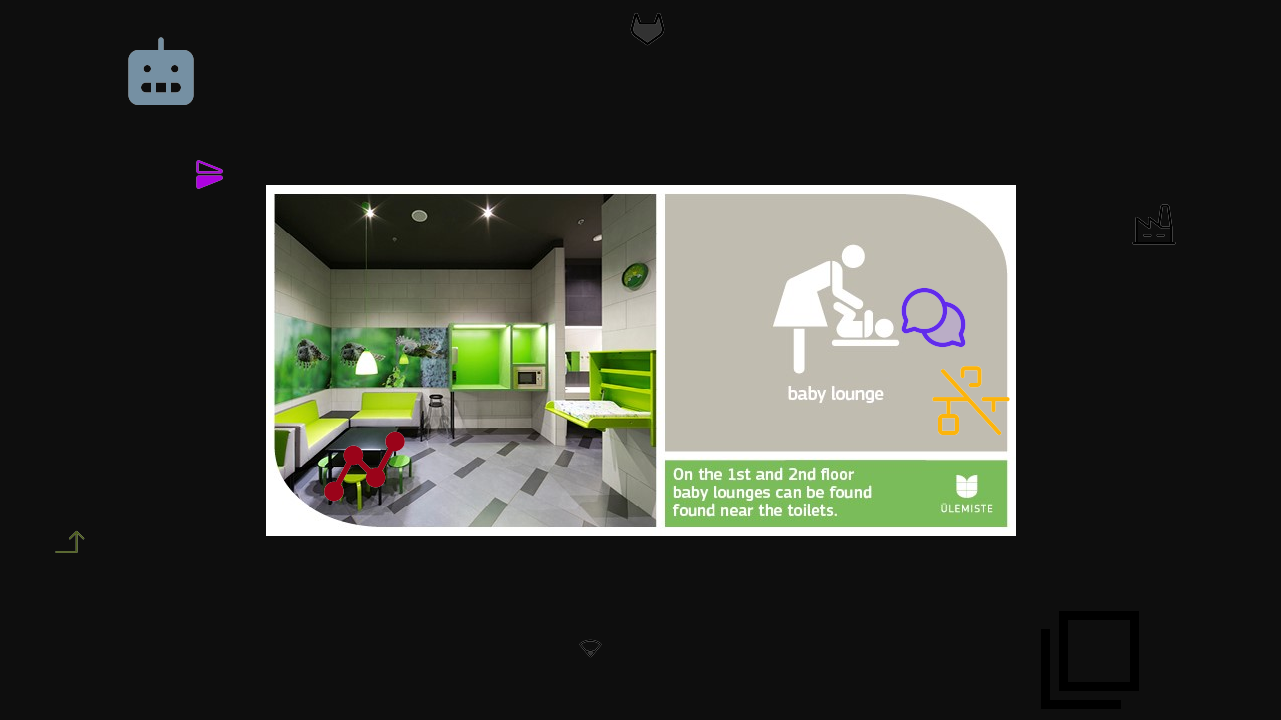  Describe the element at coordinates (364, 466) in the screenshot. I see `view connected data points or analytics` at that location.